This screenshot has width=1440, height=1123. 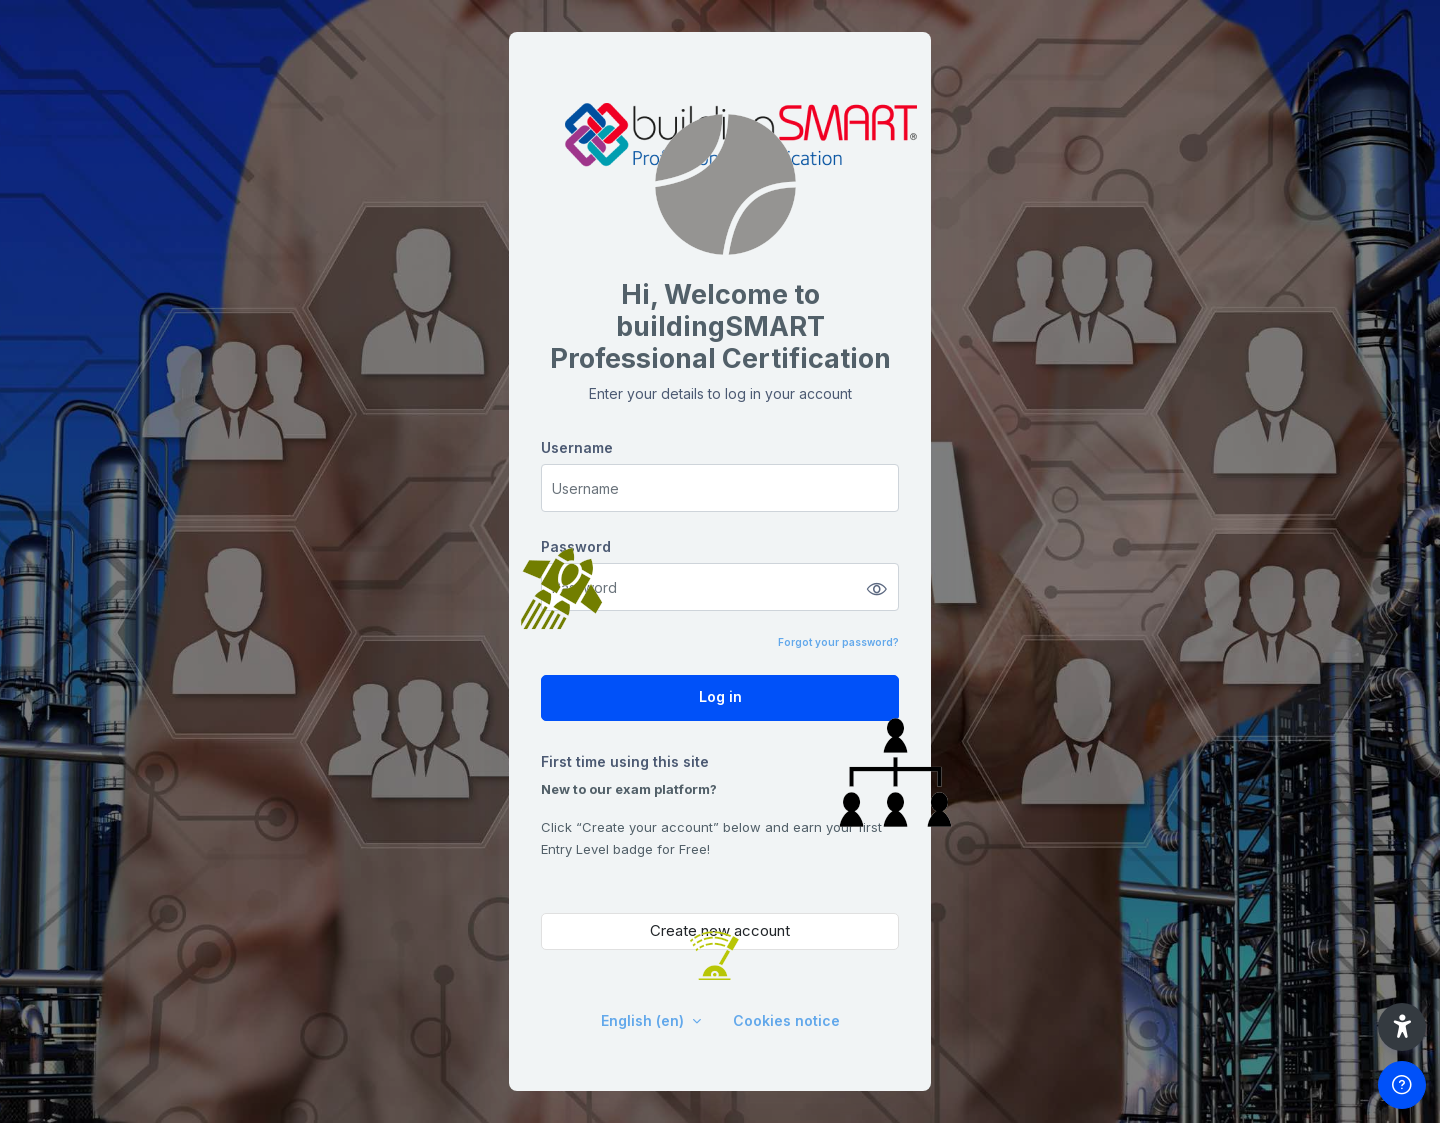 I want to click on activate jetpack or boost ability, so click(x=562, y=588).